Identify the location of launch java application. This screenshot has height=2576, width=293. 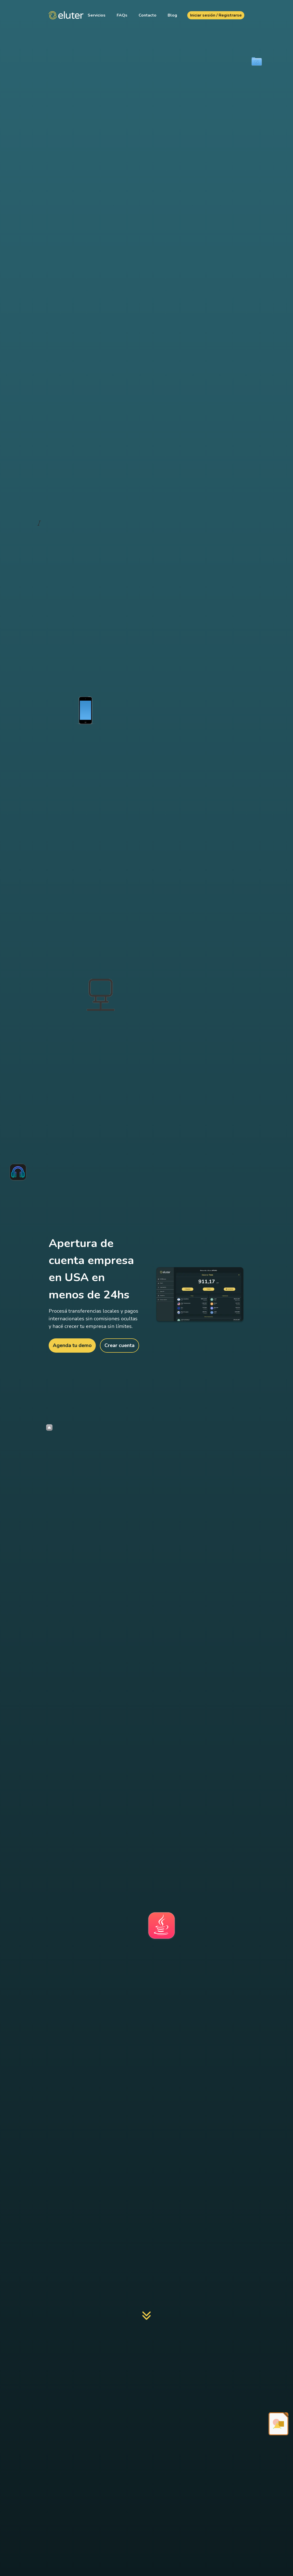
(162, 1926).